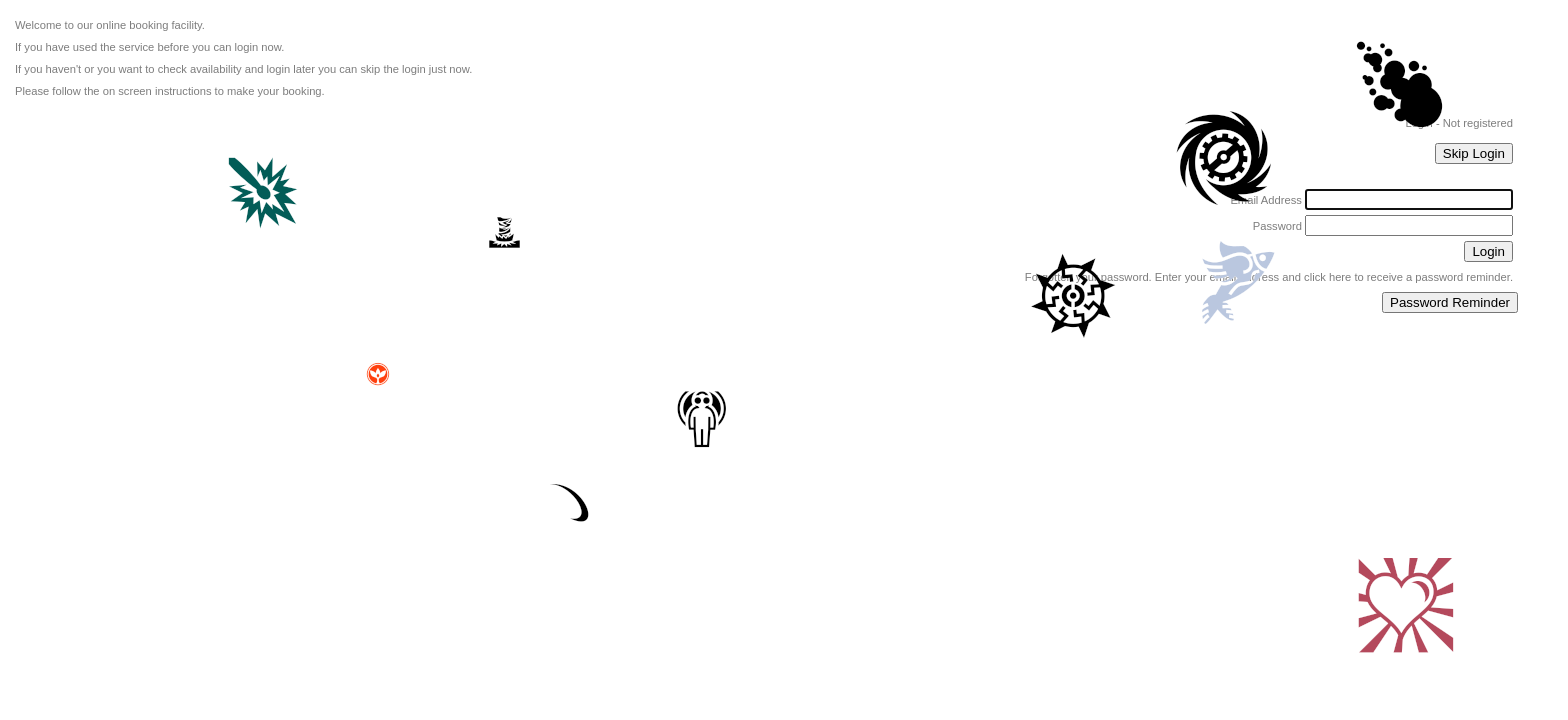 The width and height of the screenshot is (1568, 720). I want to click on perform a quick attack or slash action, so click(569, 503).